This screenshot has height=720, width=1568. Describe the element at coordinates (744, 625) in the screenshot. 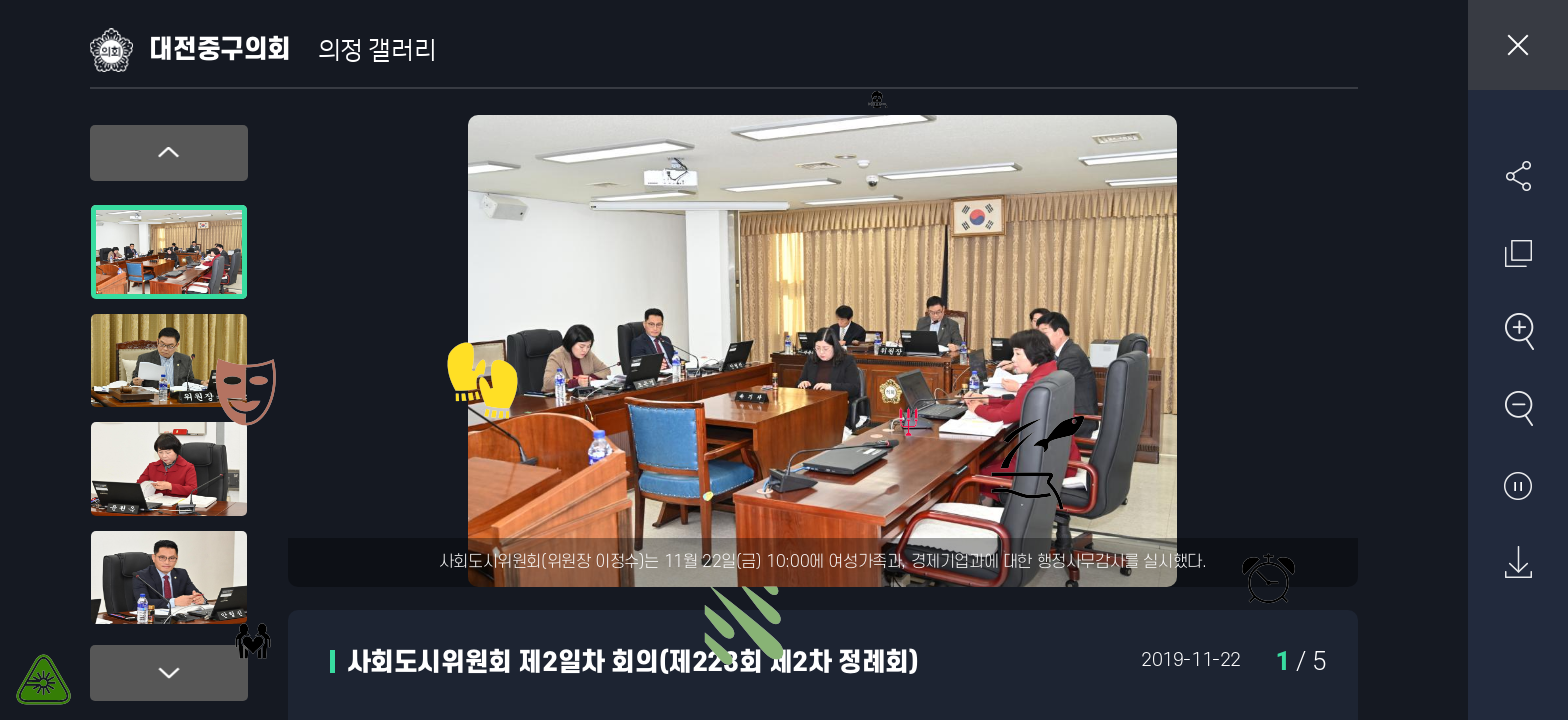

I see `indicates heavy rain weather condition` at that location.